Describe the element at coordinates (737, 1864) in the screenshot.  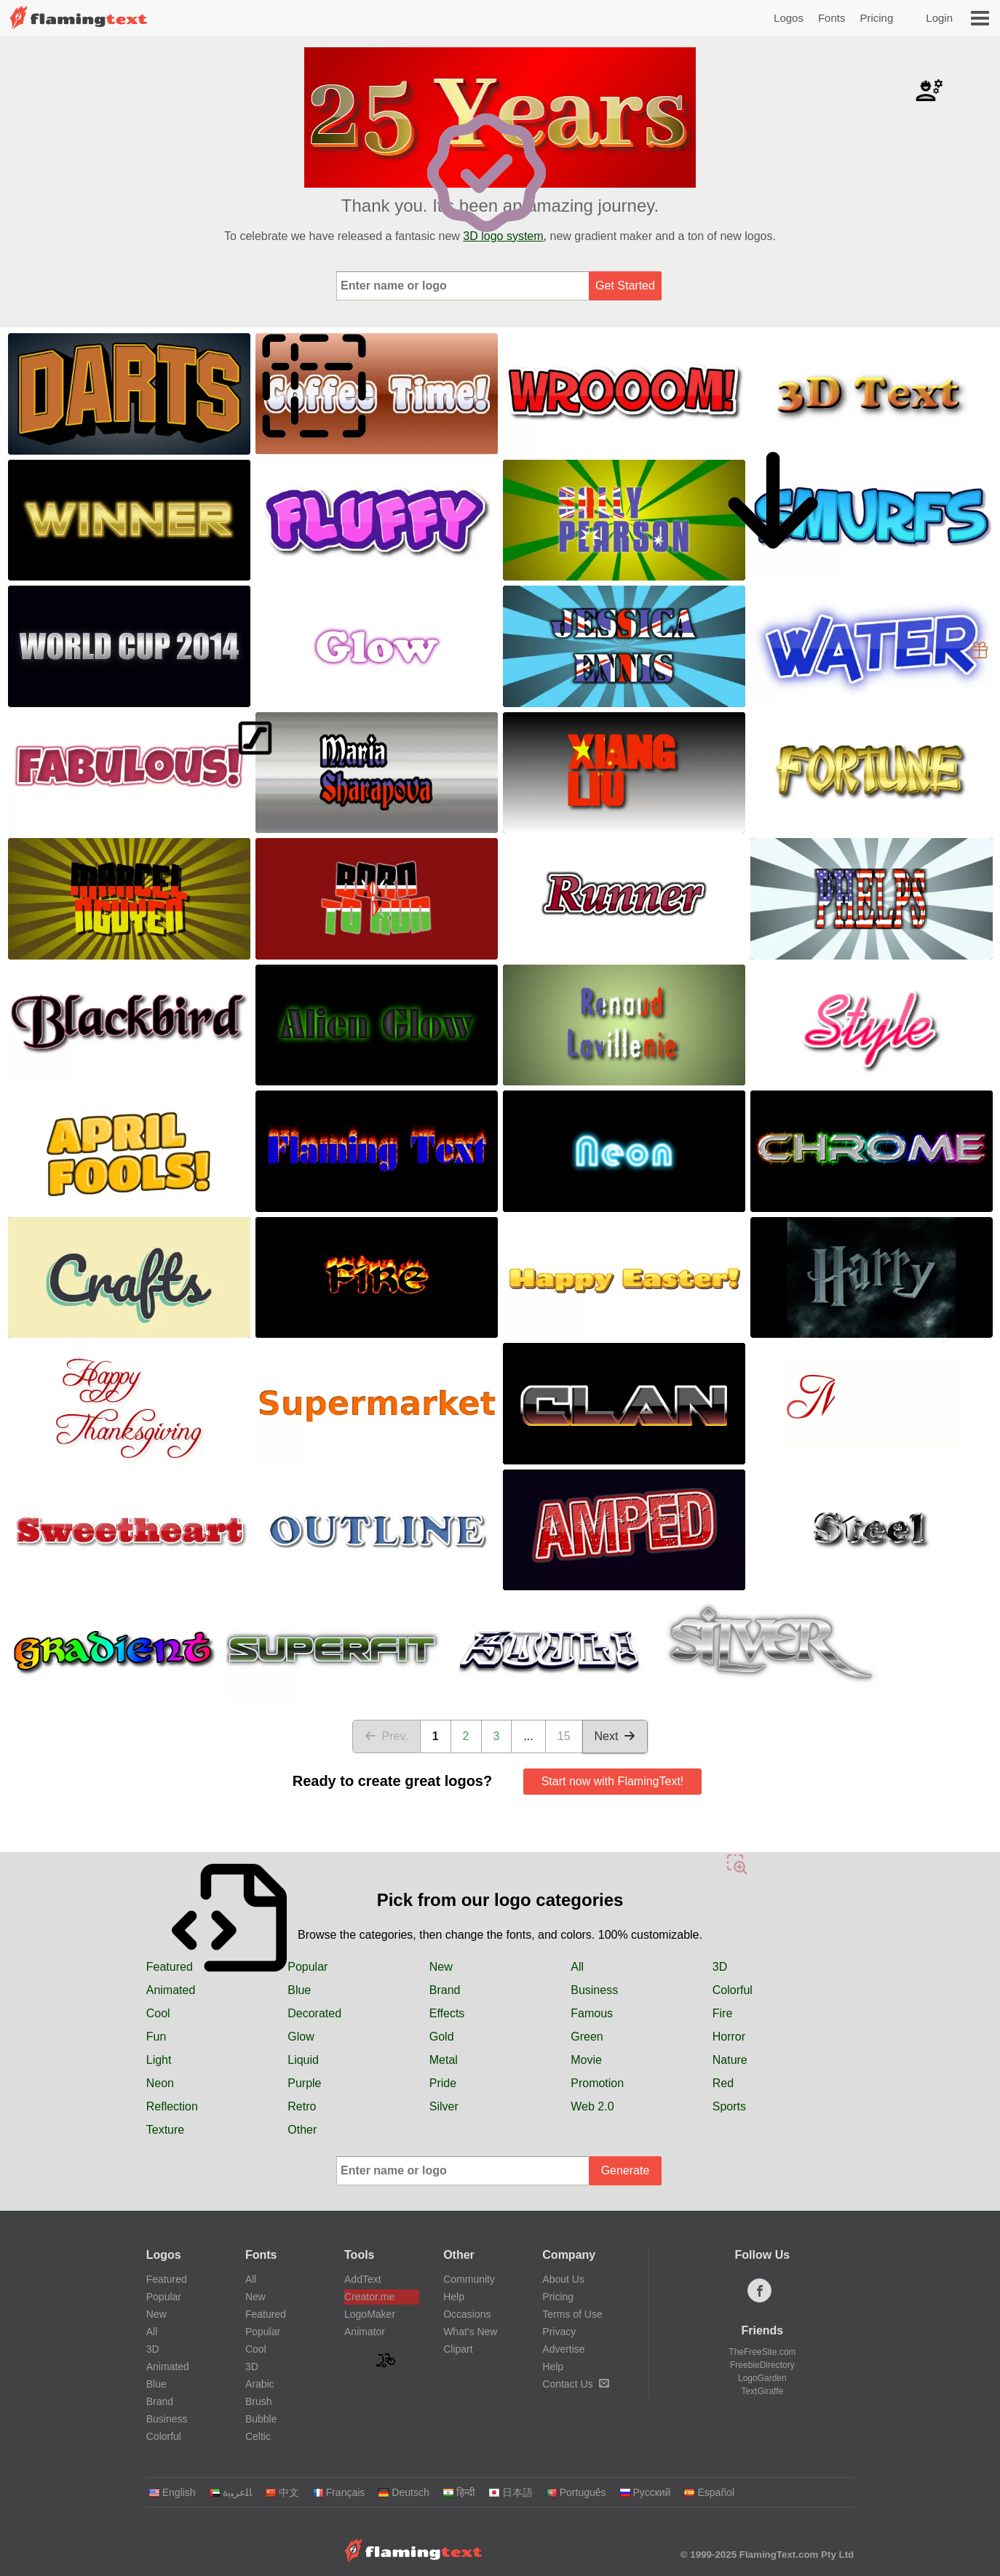
I see `zoom in on a selected area` at that location.